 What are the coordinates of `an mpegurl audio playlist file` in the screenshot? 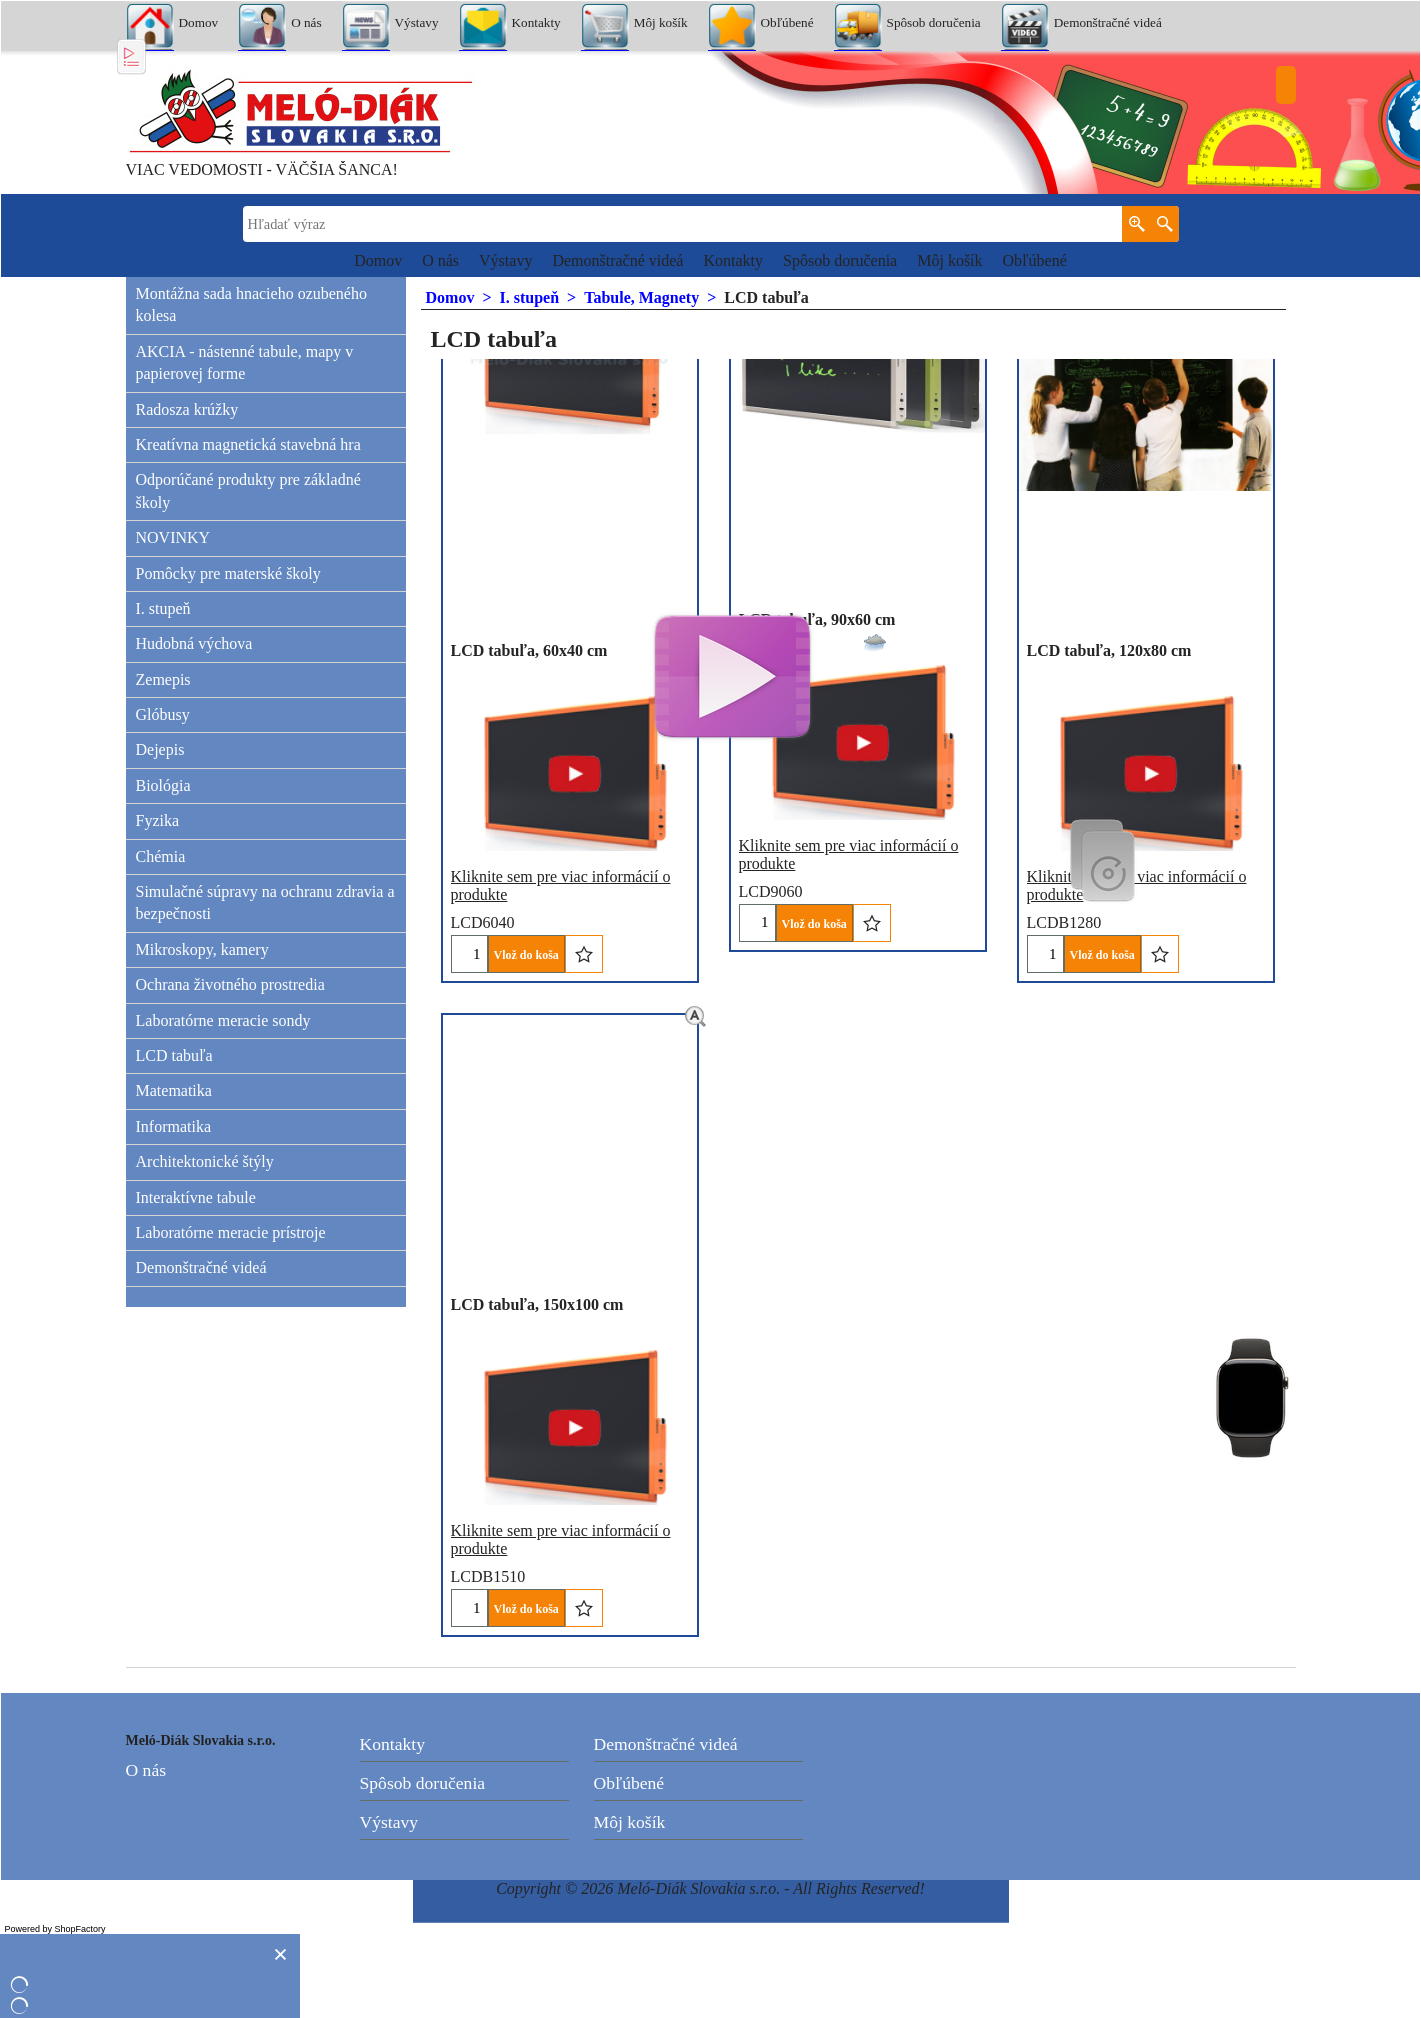 It's located at (131, 56).